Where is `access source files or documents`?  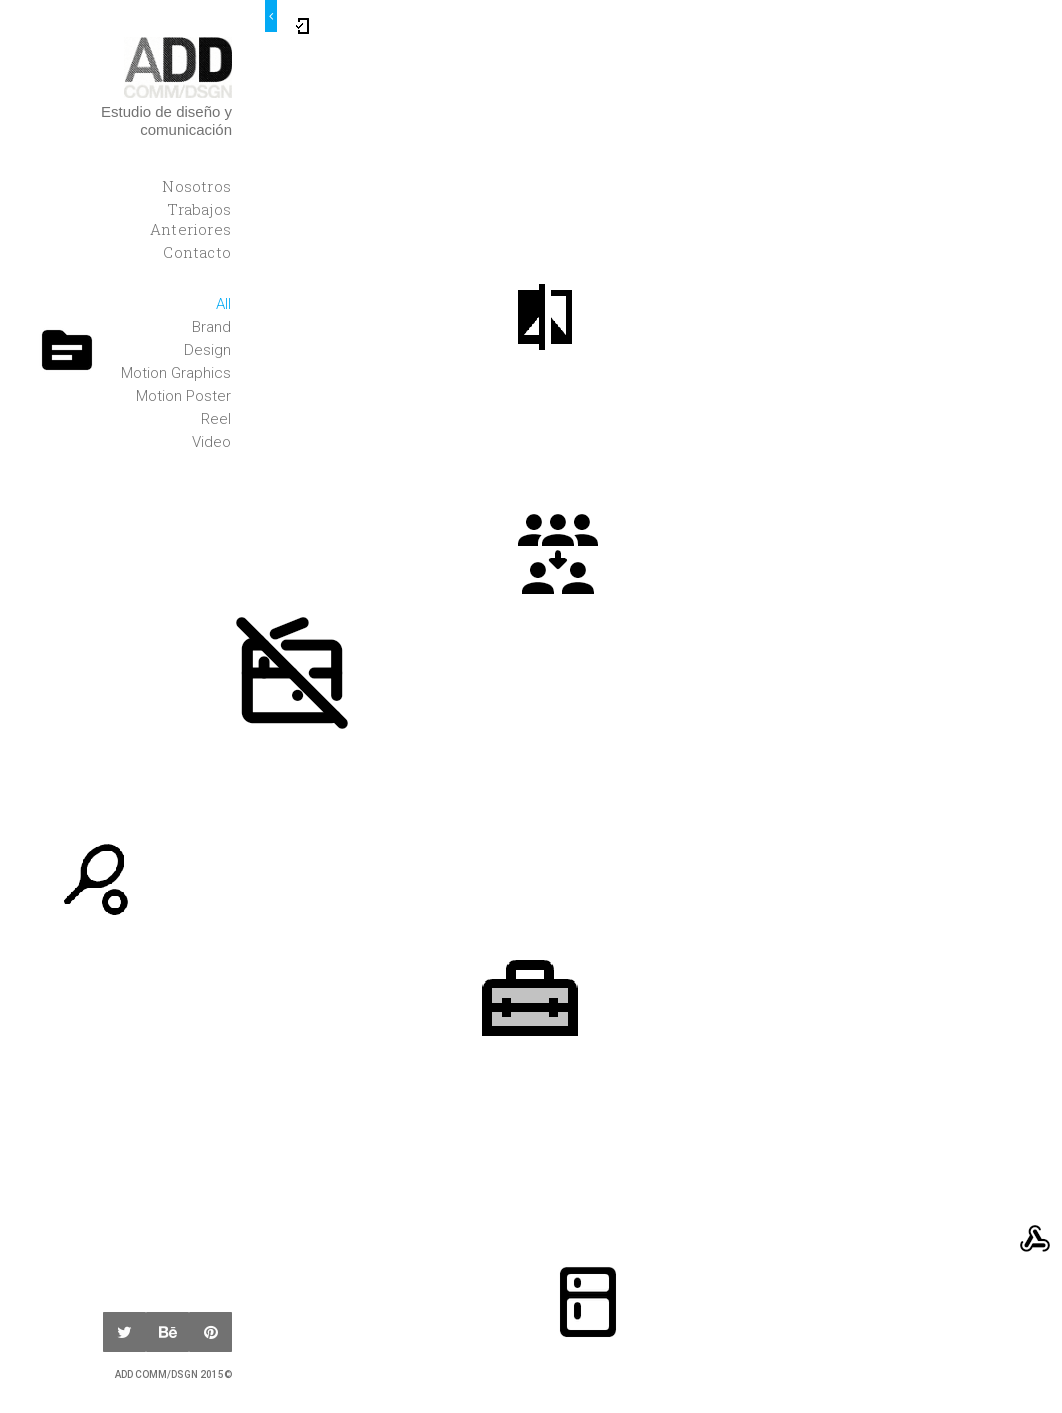 access source files or documents is located at coordinates (67, 350).